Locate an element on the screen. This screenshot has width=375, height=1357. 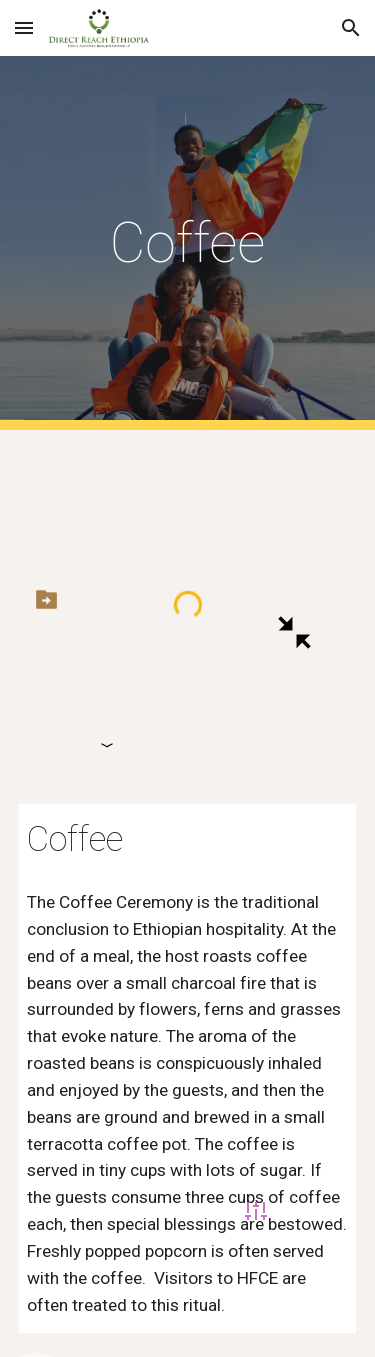
collapse or minimize an expanded view is located at coordinates (294, 632).